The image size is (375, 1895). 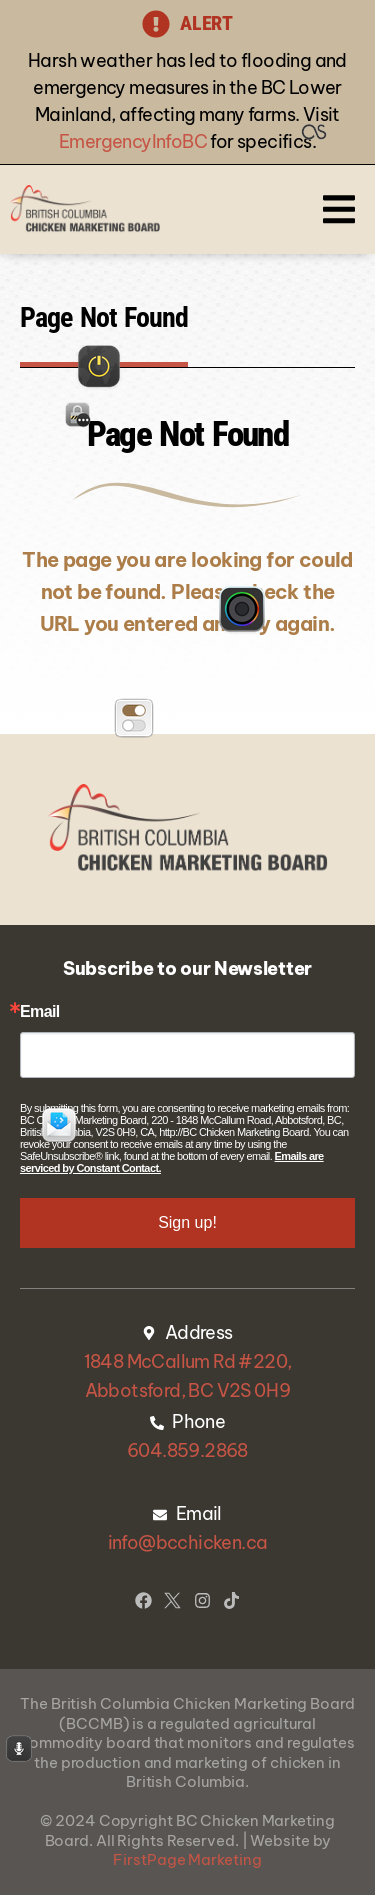 What do you see at coordinates (134, 718) in the screenshot?
I see `open unity tweak tool settings` at bounding box center [134, 718].